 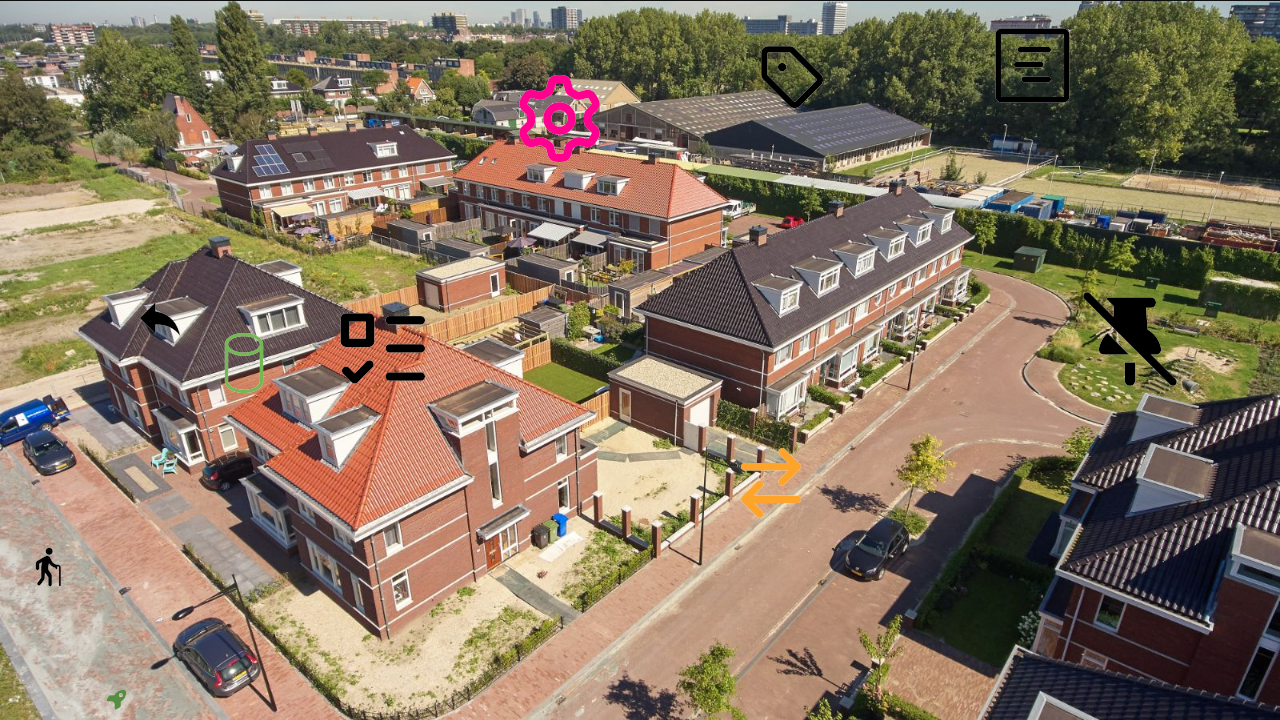 What do you see at coordinates (1130, 339) in the screenshot?
I see `unpin this item` at bounding box center [1130, 339].